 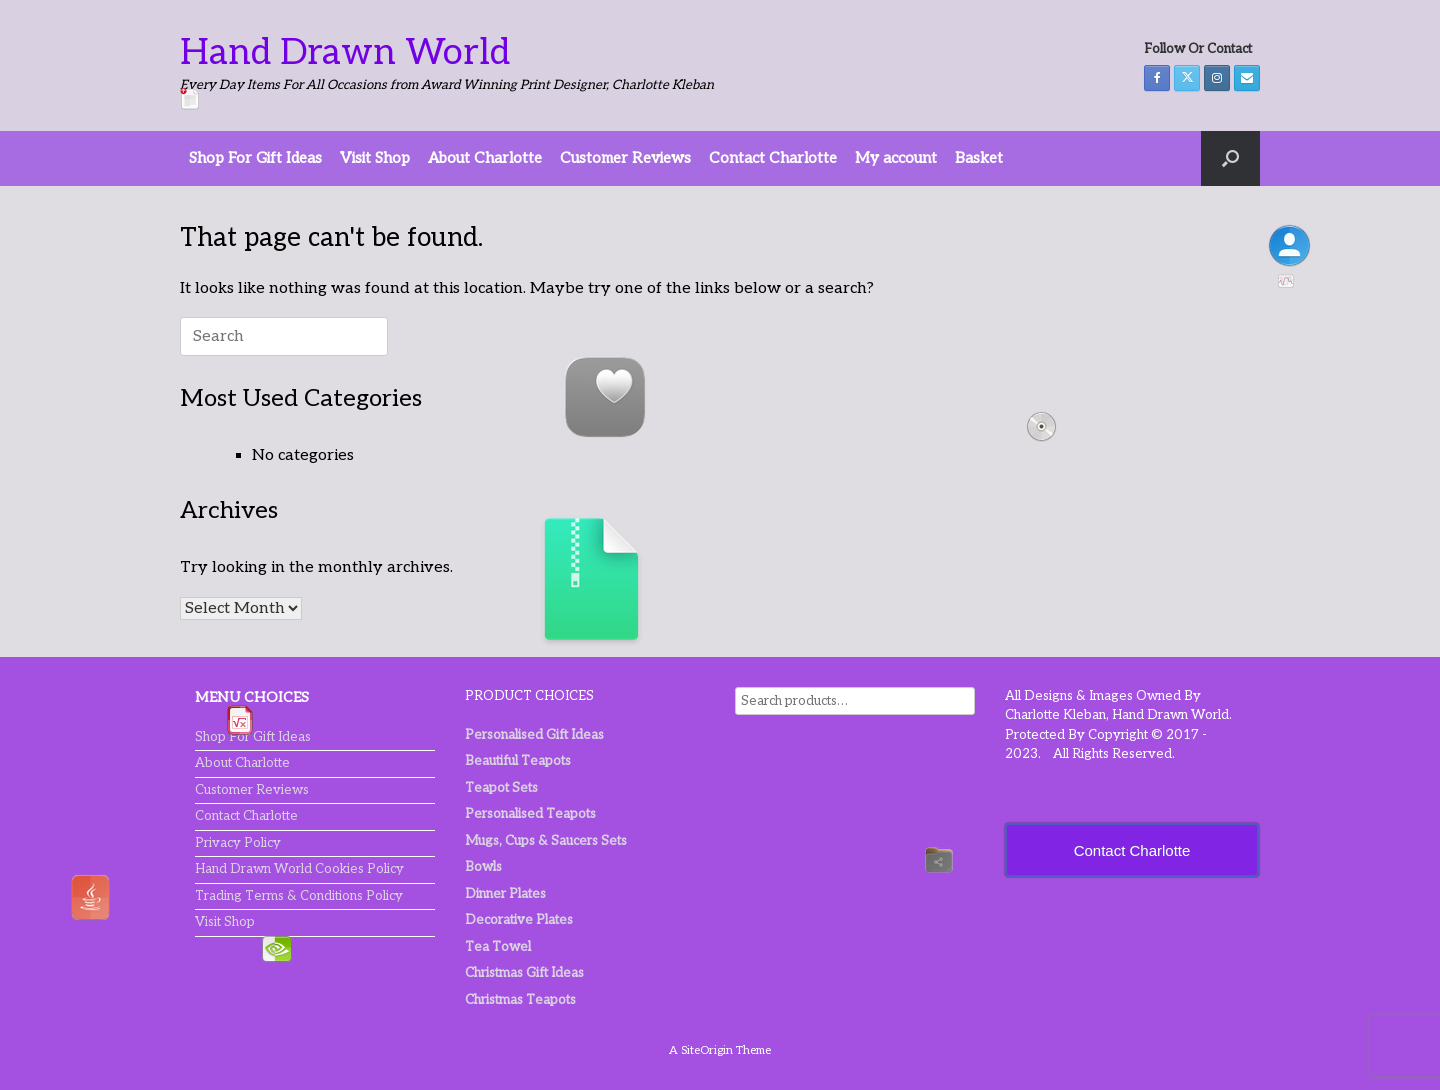 What do you see at coordinates (190, 99) in the screenshot?
I see `send a file via bluetooth` at bounding box center [190, 99].